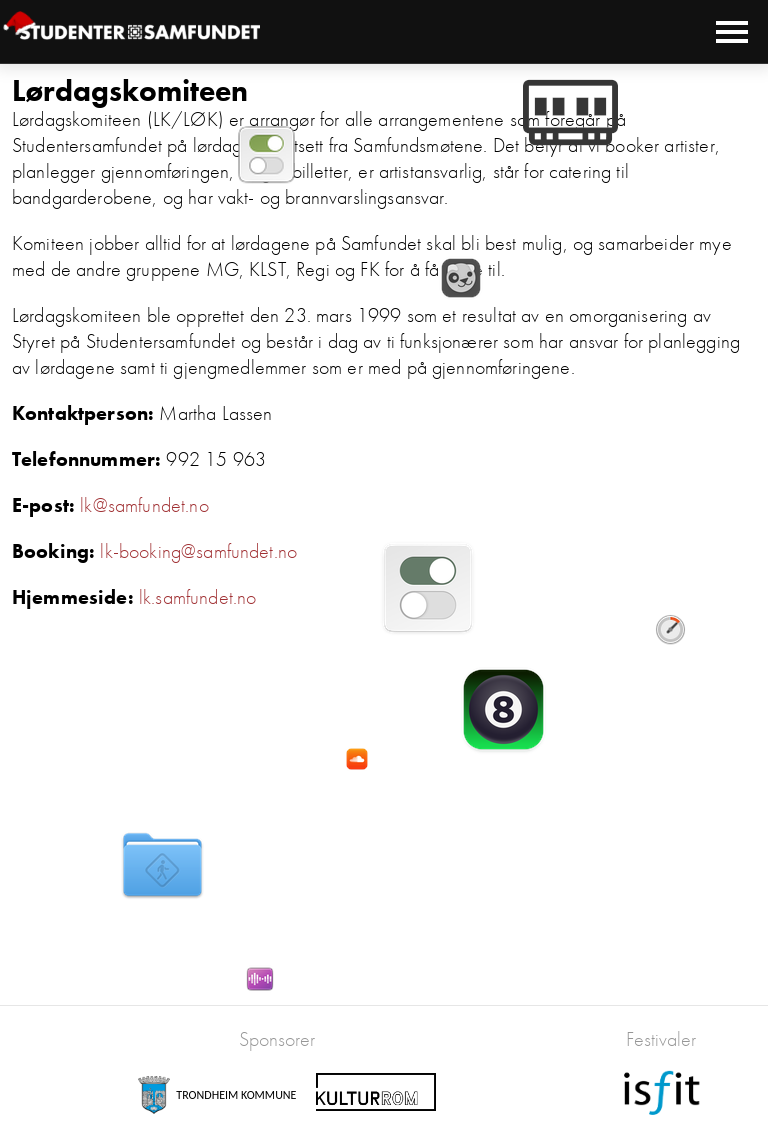 The image size is (768, 1141). I want to click on open SoundCloud app, so click(357, 759).